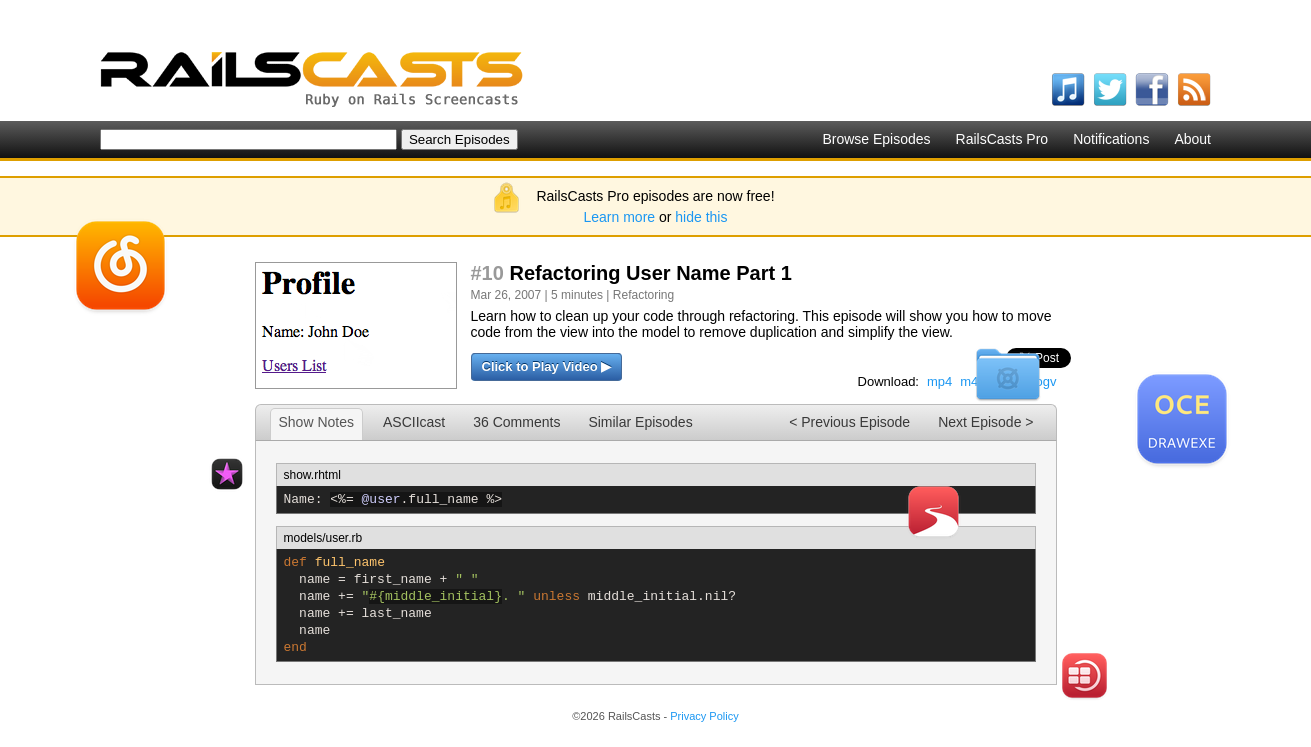  I want to click on open EarTag music tagging application, so click(506, 197).